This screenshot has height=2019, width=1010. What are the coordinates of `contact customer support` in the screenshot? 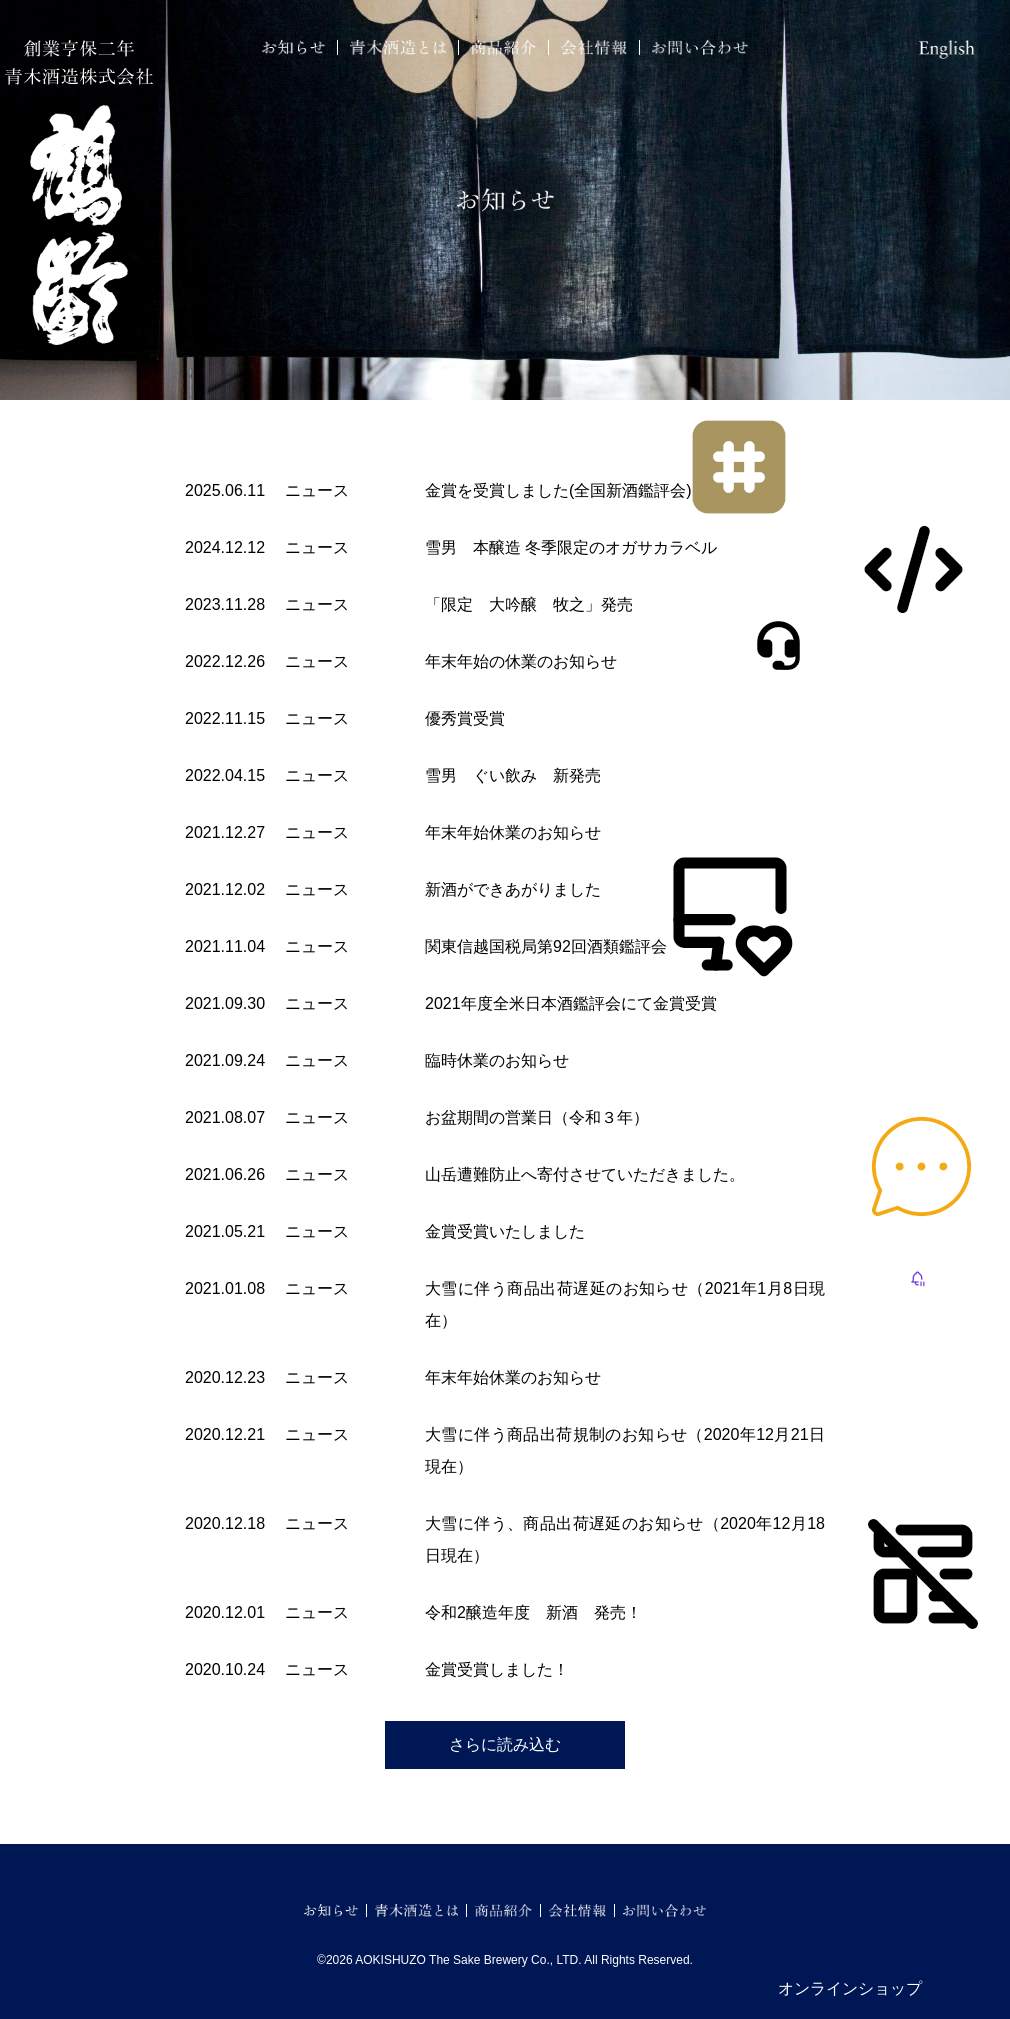 It's located at (778, 645).